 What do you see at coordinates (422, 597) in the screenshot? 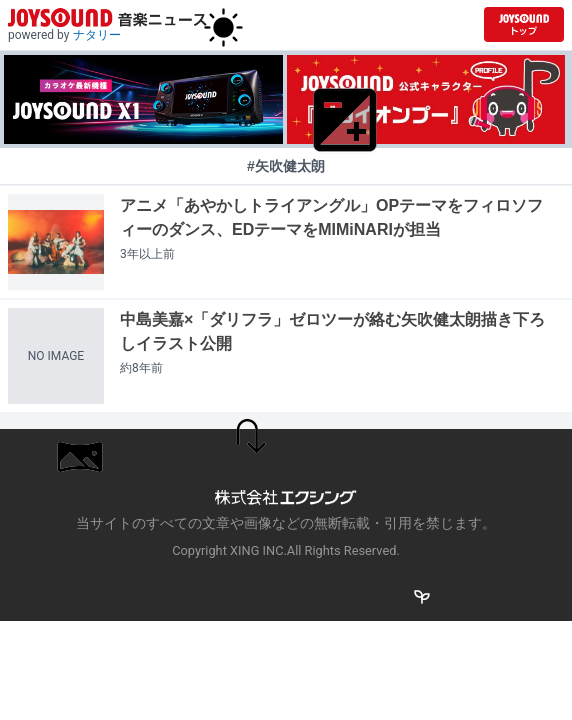
I see `view plant care or gardening features` at bounding box center [422, 597].